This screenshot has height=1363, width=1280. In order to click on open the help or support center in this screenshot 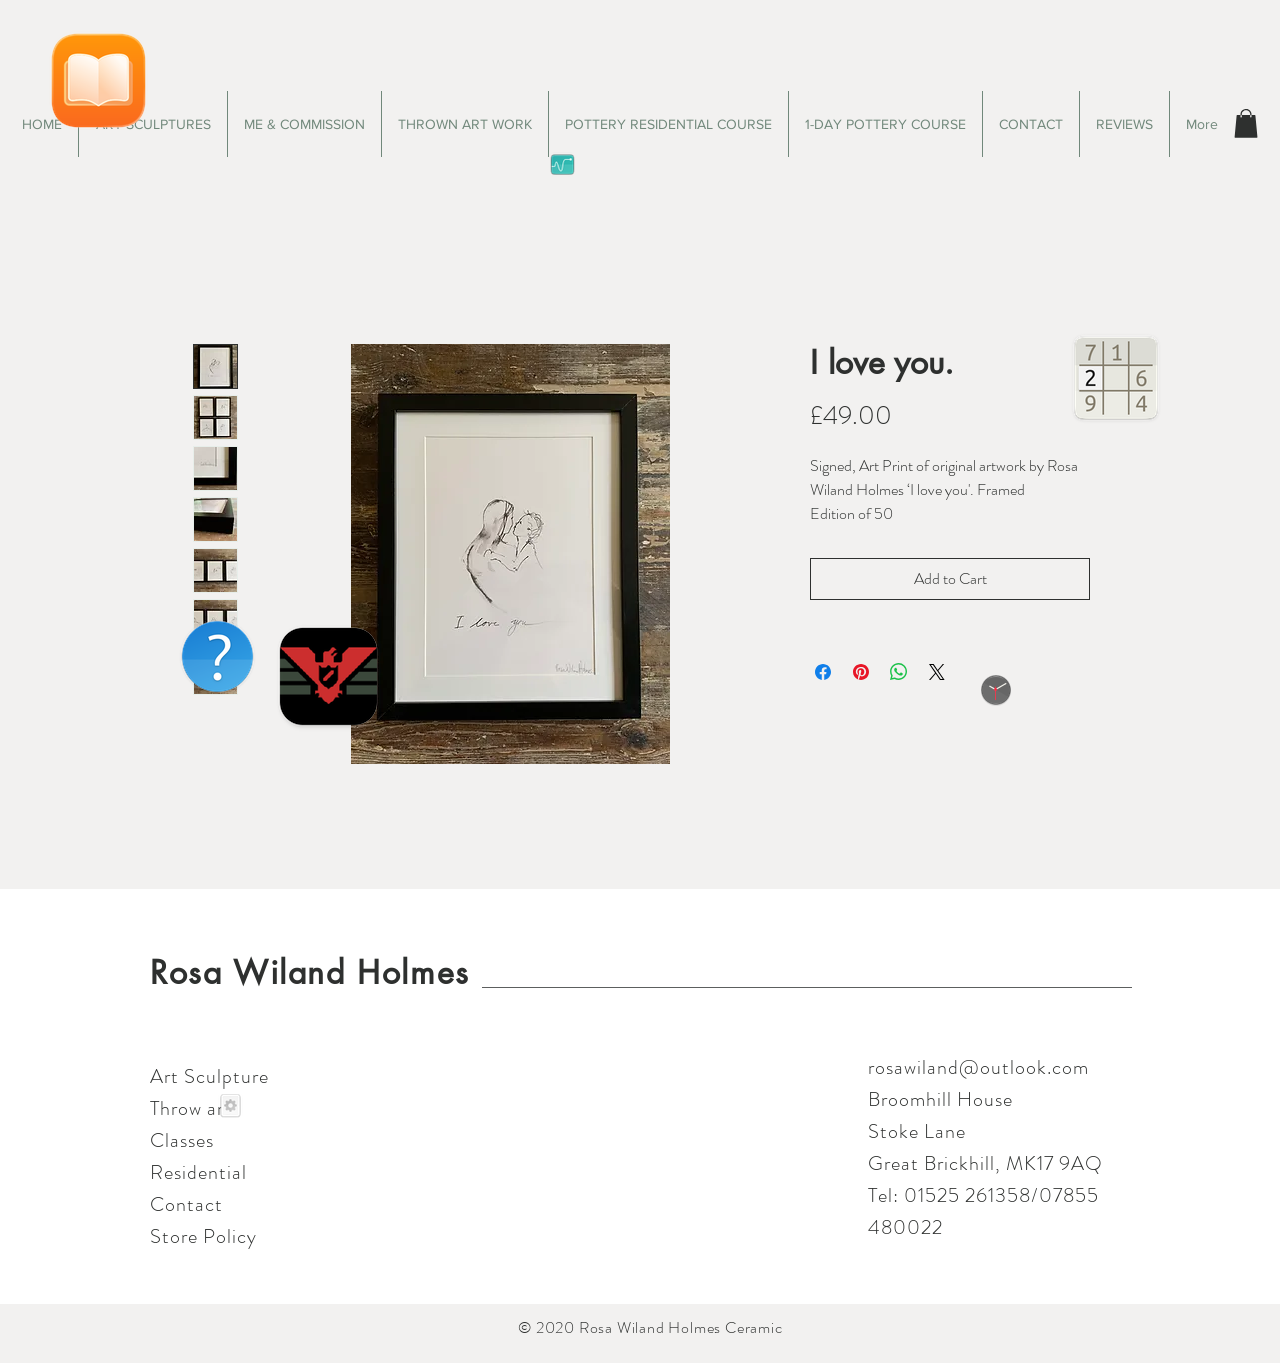, I will do `click(217, 656)`.